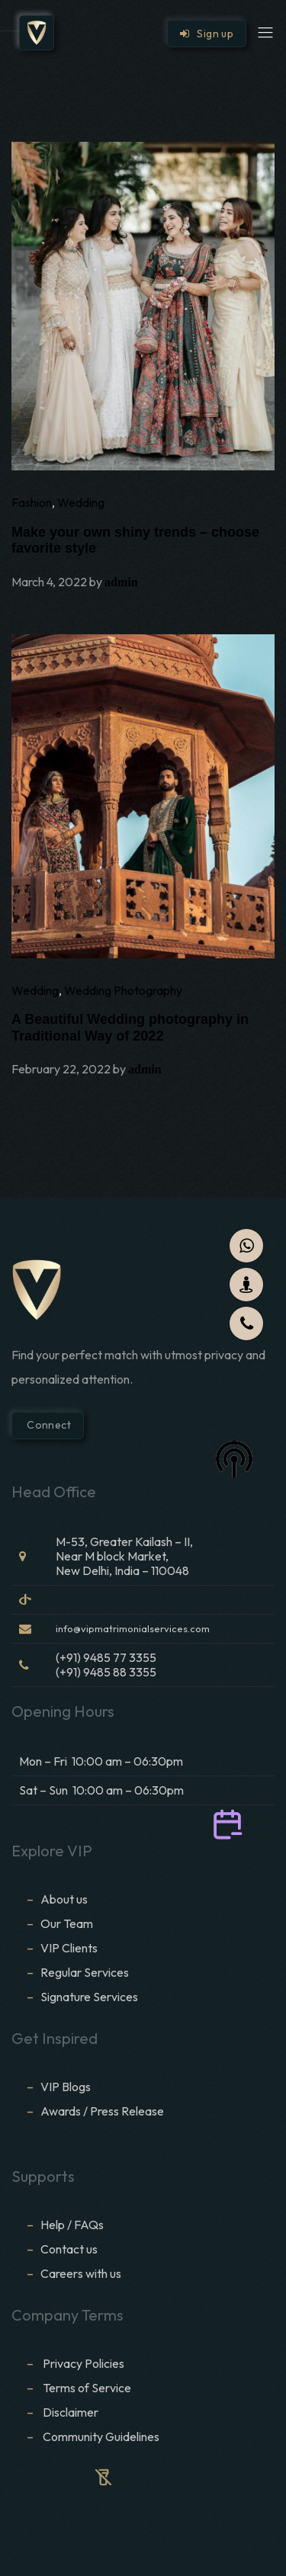  Describe the element at coordinates (103, 2477) in the screenshot. I see `flashlight is currently off` at that location.